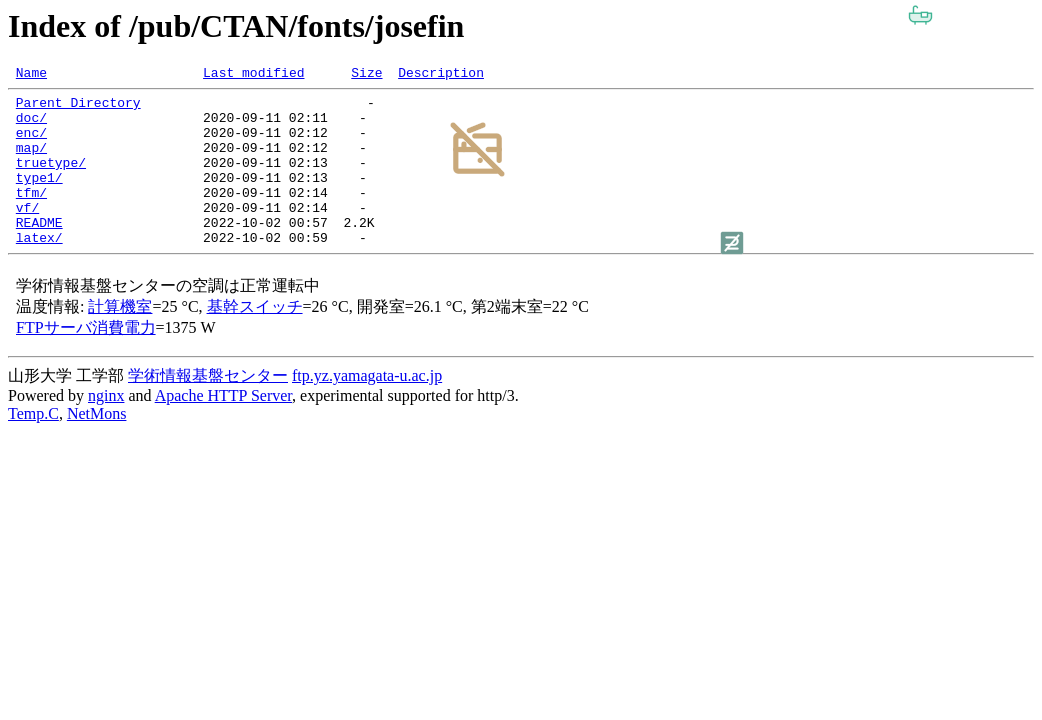  What do you see at coordinates (920, 15) in the screenshot?
I see `indicates bathroom amenity in a listing` at bounding box center [920, 15].